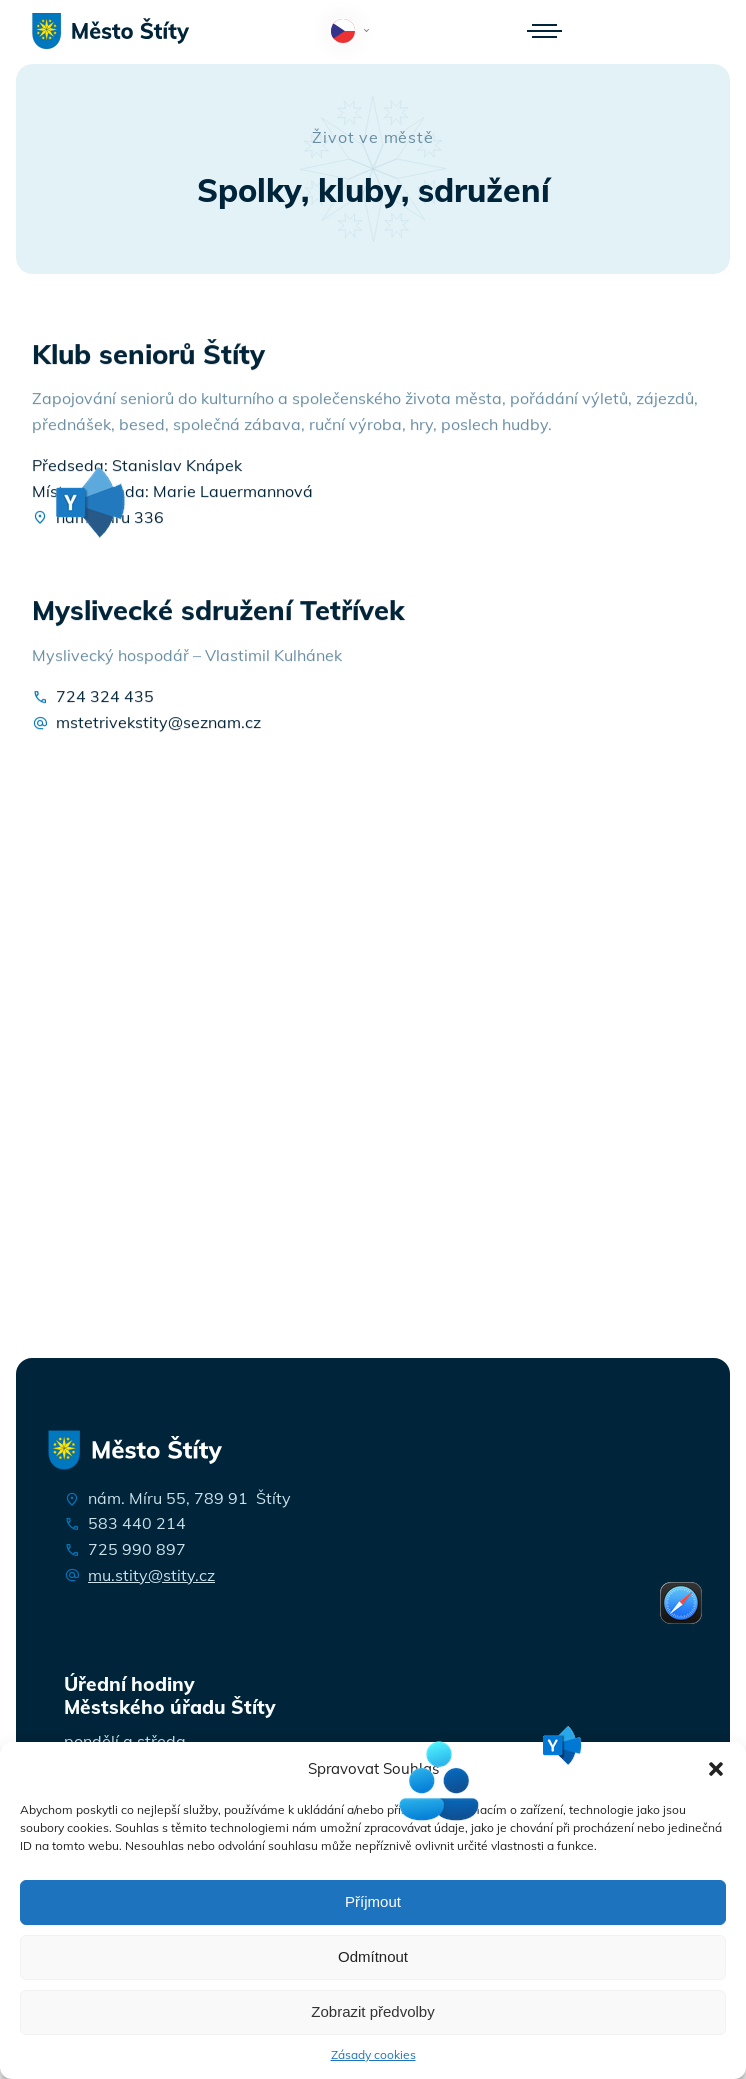 The height and width of the screenshot is (2079, 746). What do you see at coordinates (439, 1781) in the screenshot?
I see `indicates shared access or multiple users` at bounding box center [439, 1781].